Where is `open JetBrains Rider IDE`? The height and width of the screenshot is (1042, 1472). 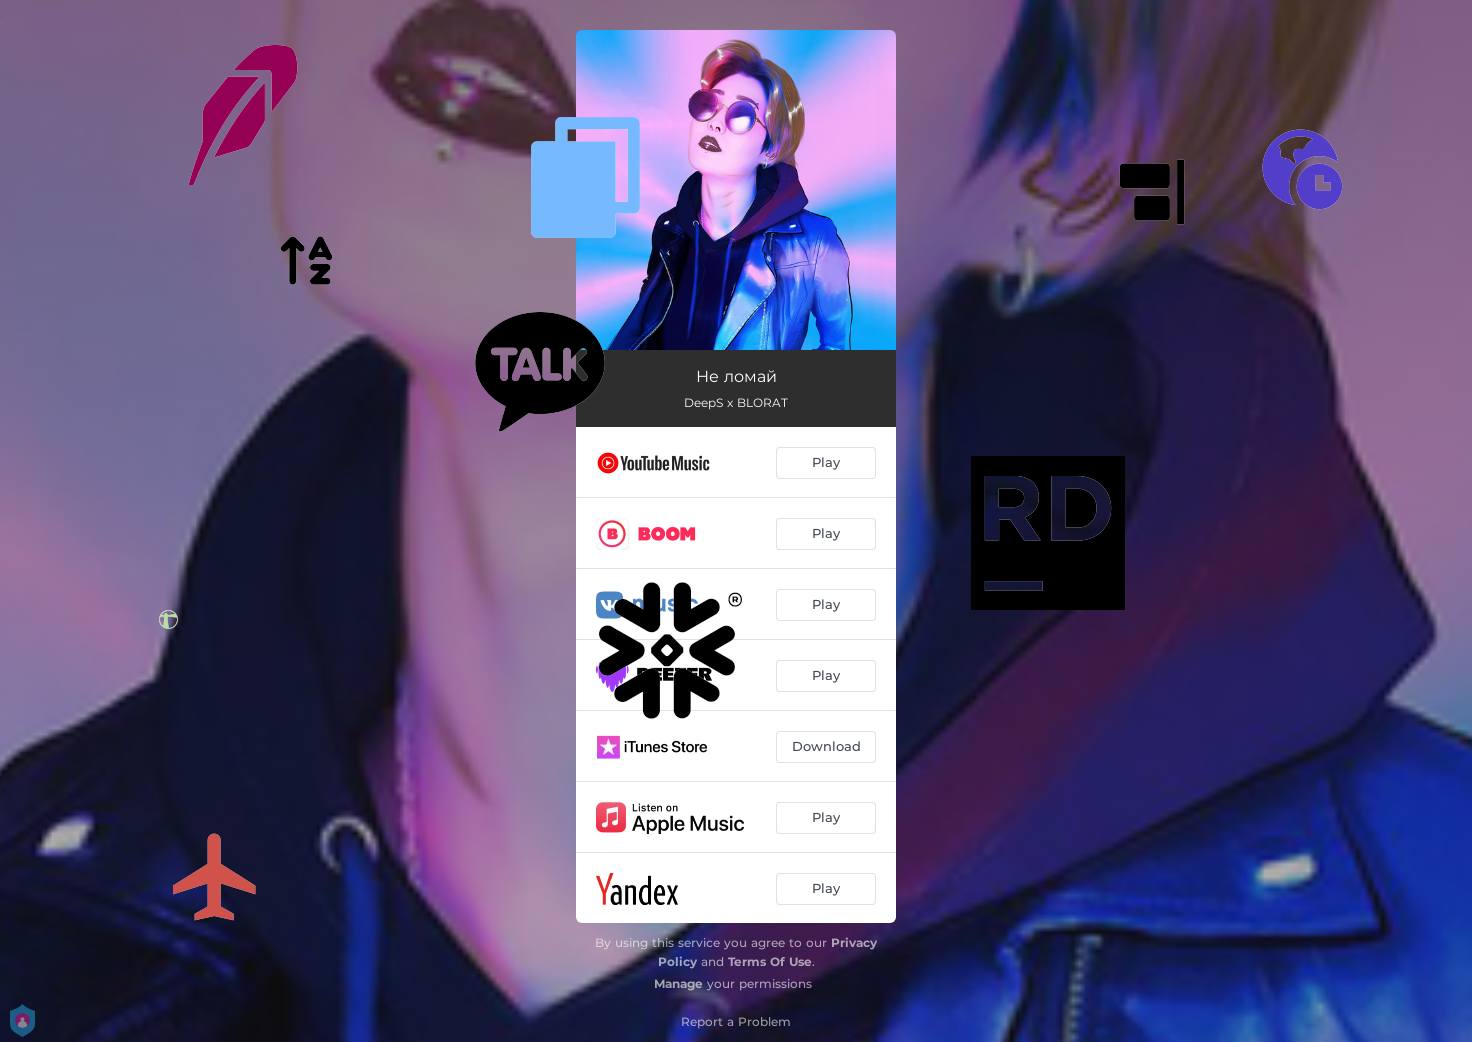
open JetBrains Rider IDE is located at coordinates (1048, 533).